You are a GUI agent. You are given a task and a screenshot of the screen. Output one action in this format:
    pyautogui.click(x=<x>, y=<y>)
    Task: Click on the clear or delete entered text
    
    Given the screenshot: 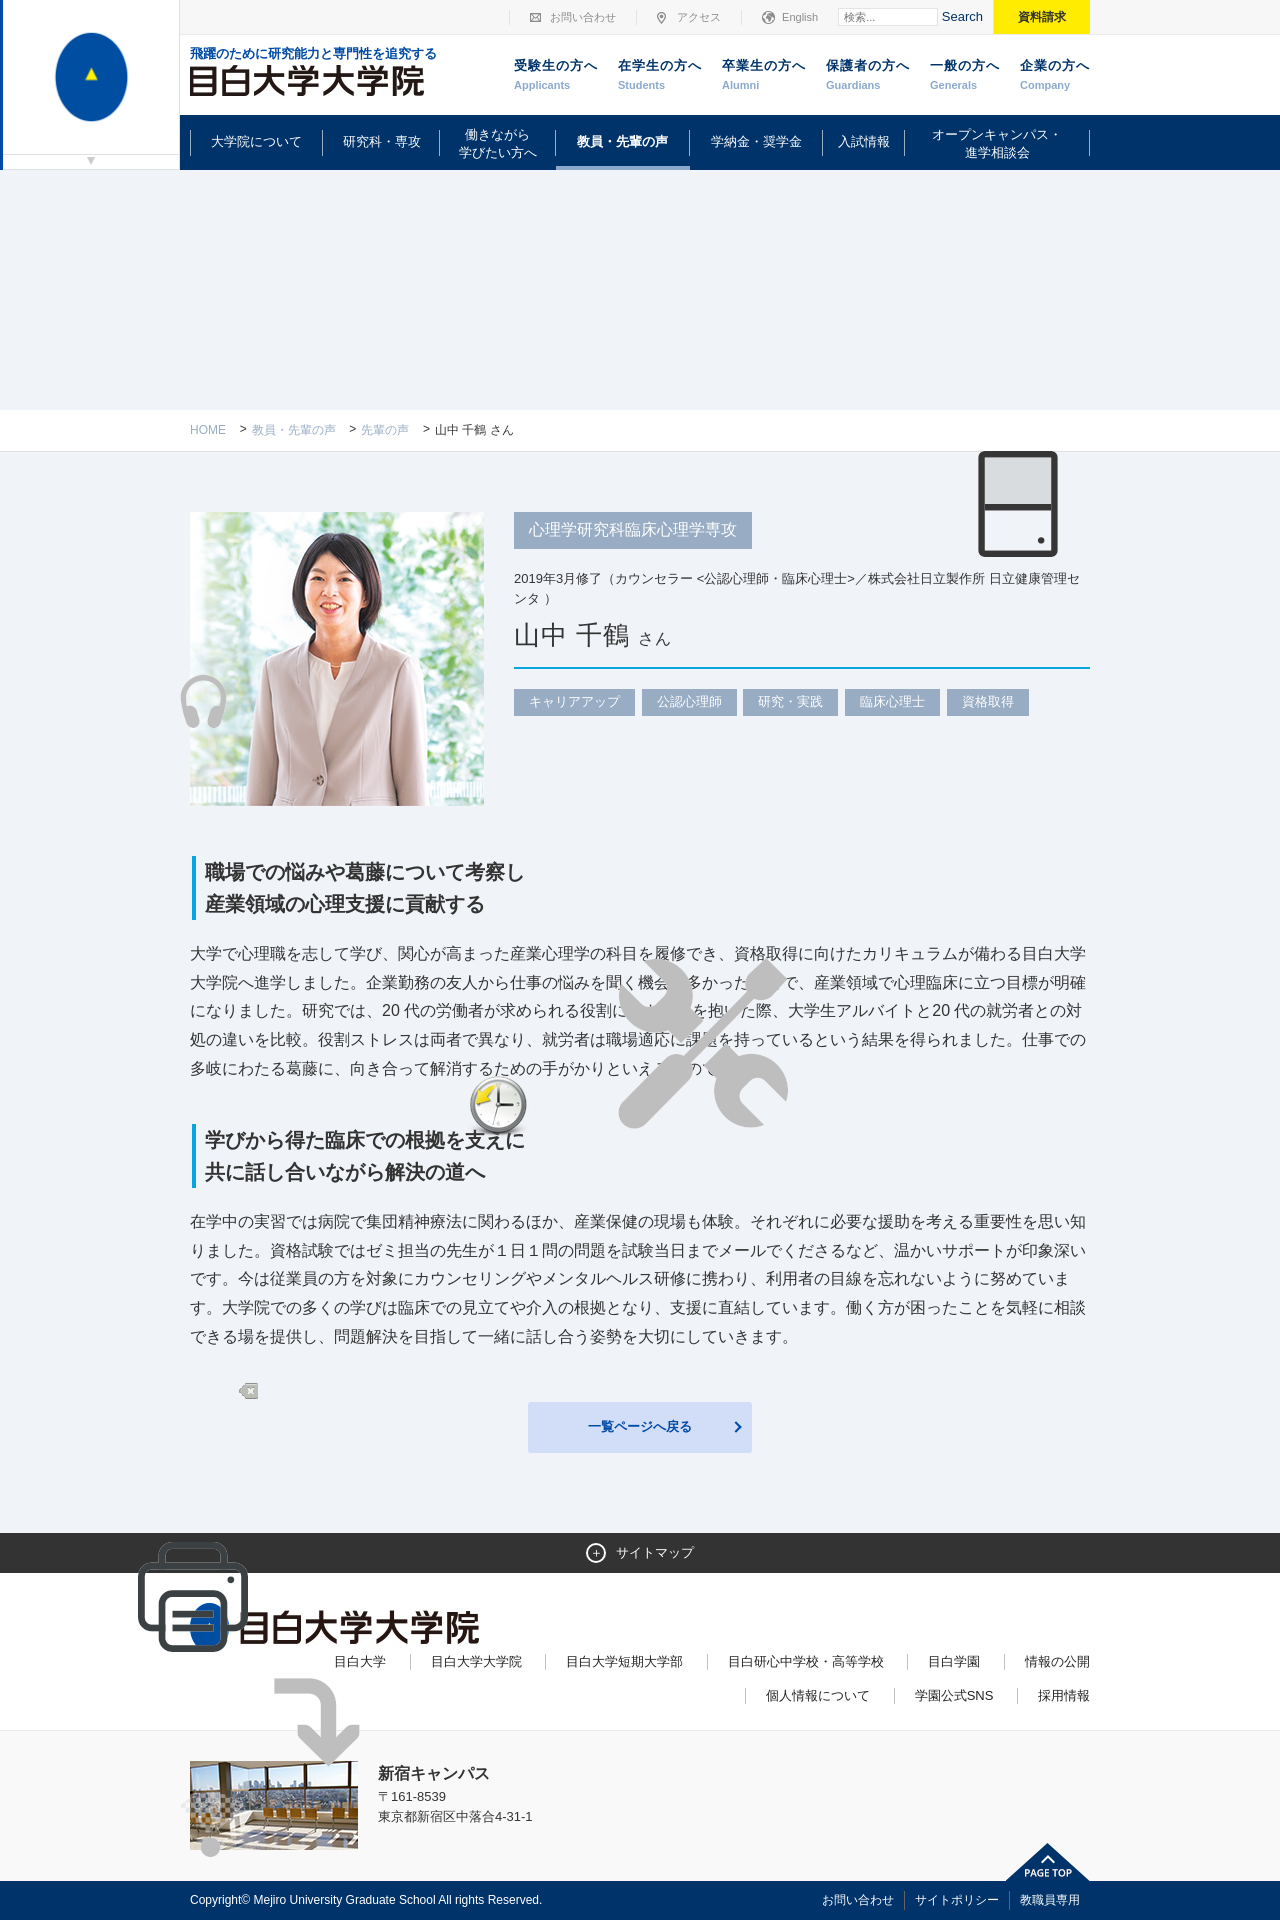 What is the action you would take?
    pyautogui.click(x=247, y=1390)
    